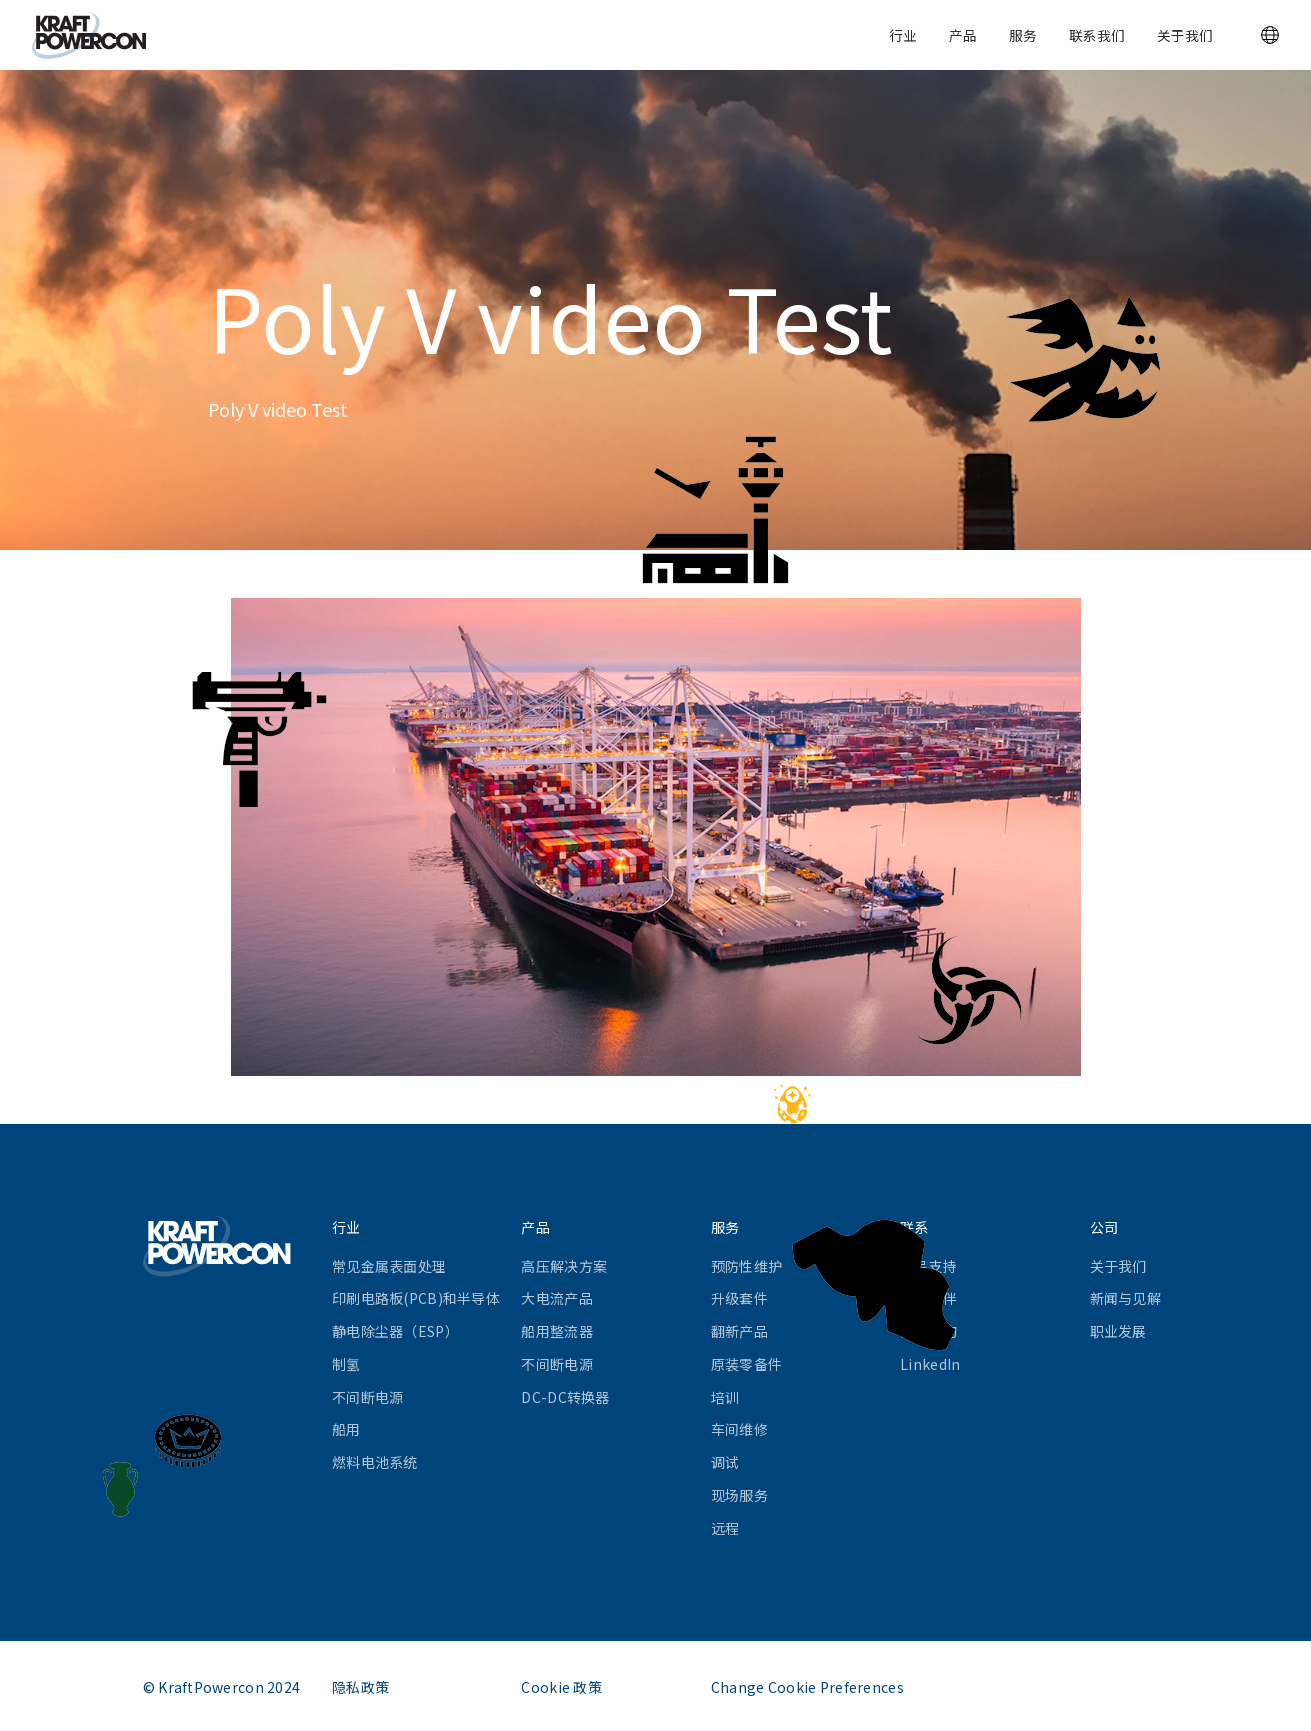 Image resolution: width=1311 pixels, height=1731 pixels. What do you see at coordinates (188, 1441) in the screenshot?
I see `view your premium currency balance` at bounding box center [188, 1441].